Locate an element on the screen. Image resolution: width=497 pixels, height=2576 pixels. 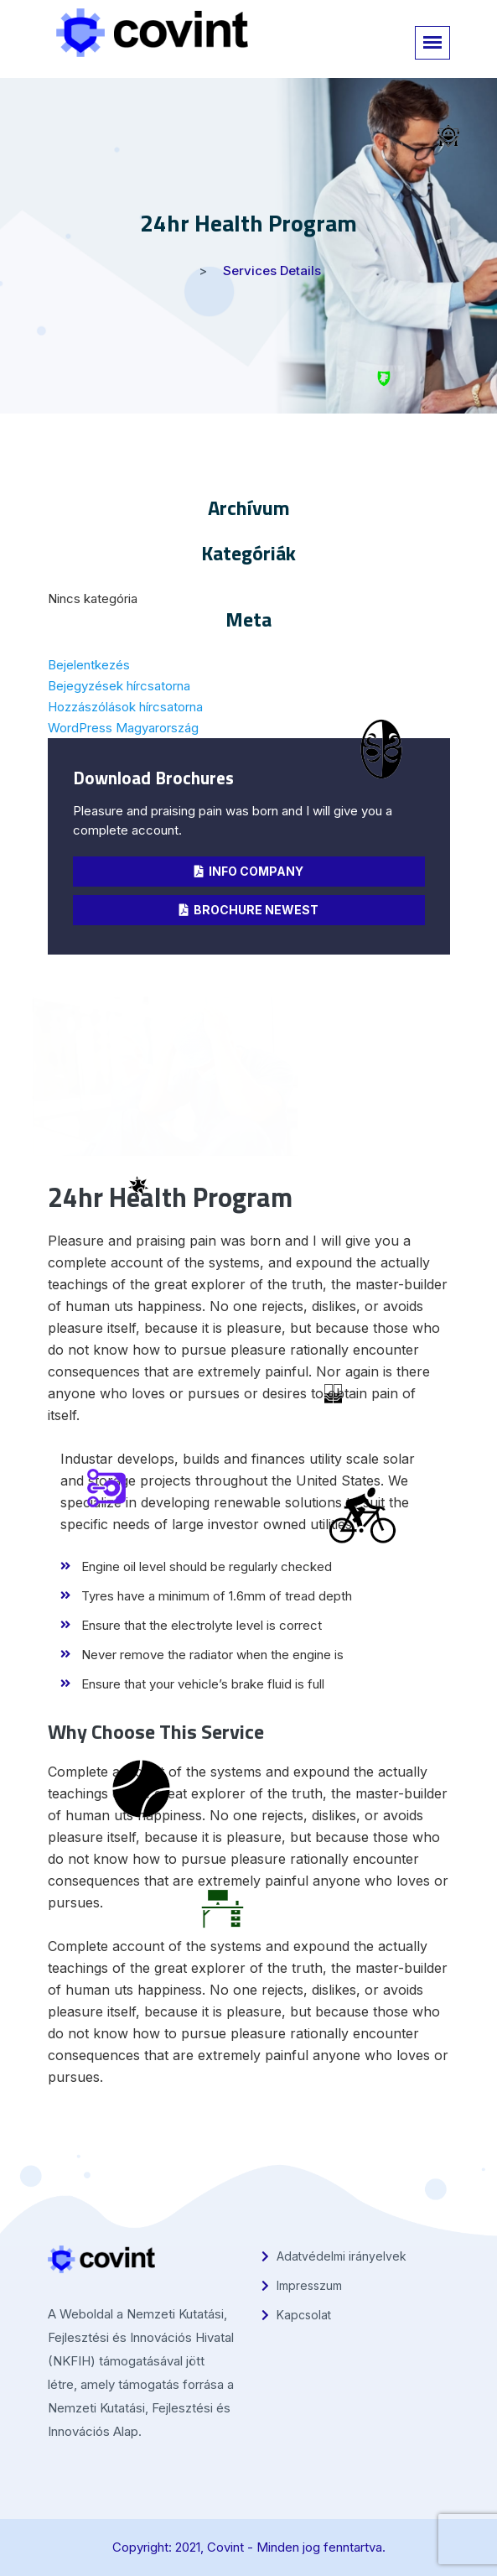
track cycling or biking activity is located at coordinates (362, 1515).